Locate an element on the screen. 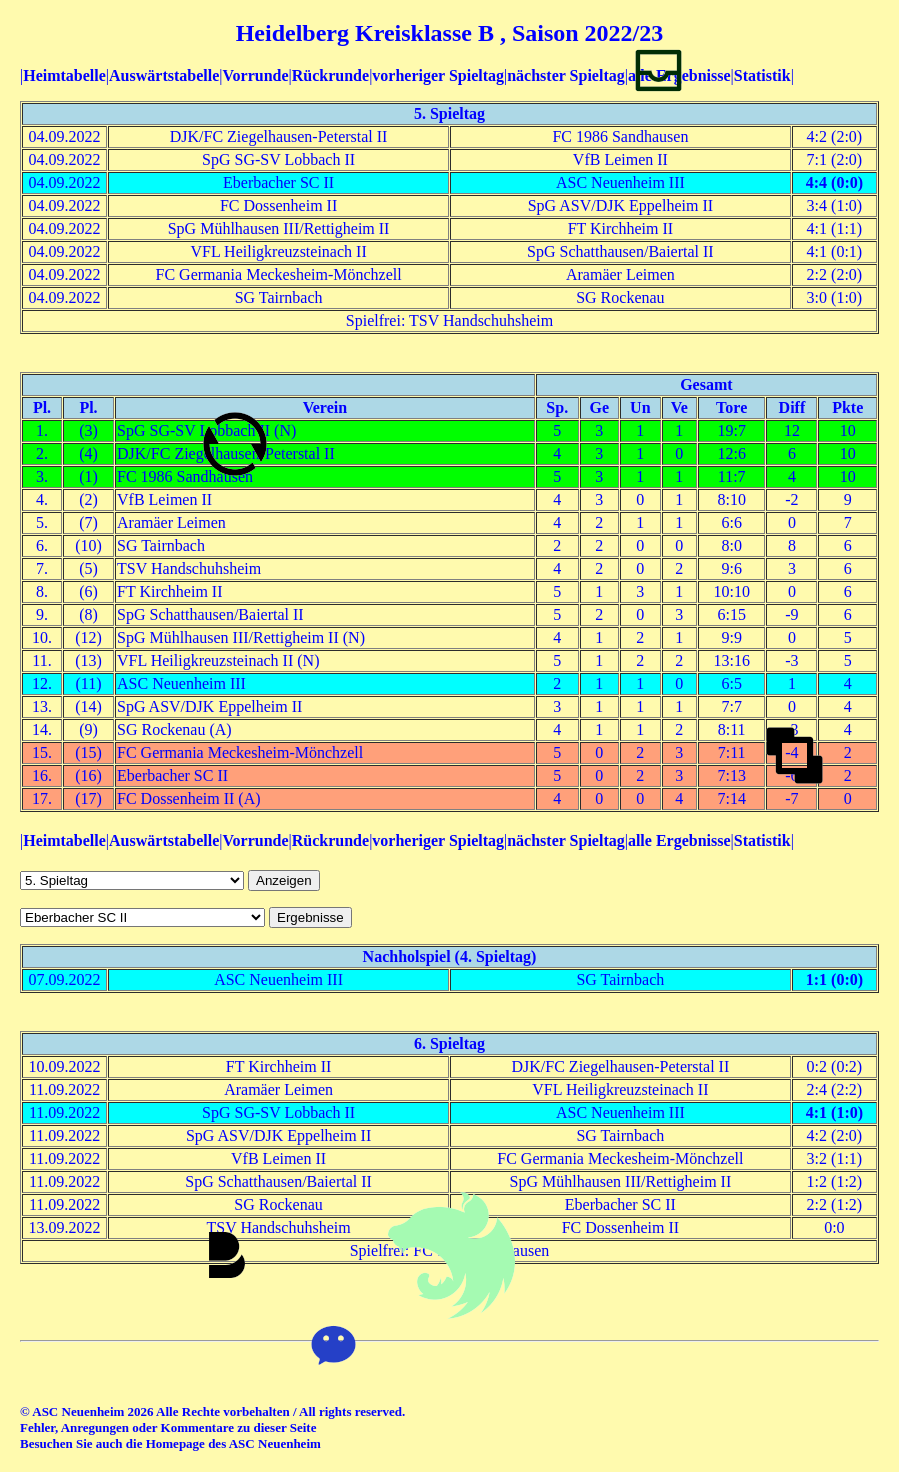  open wechat messaging app is located at coordinates (333, 1344).